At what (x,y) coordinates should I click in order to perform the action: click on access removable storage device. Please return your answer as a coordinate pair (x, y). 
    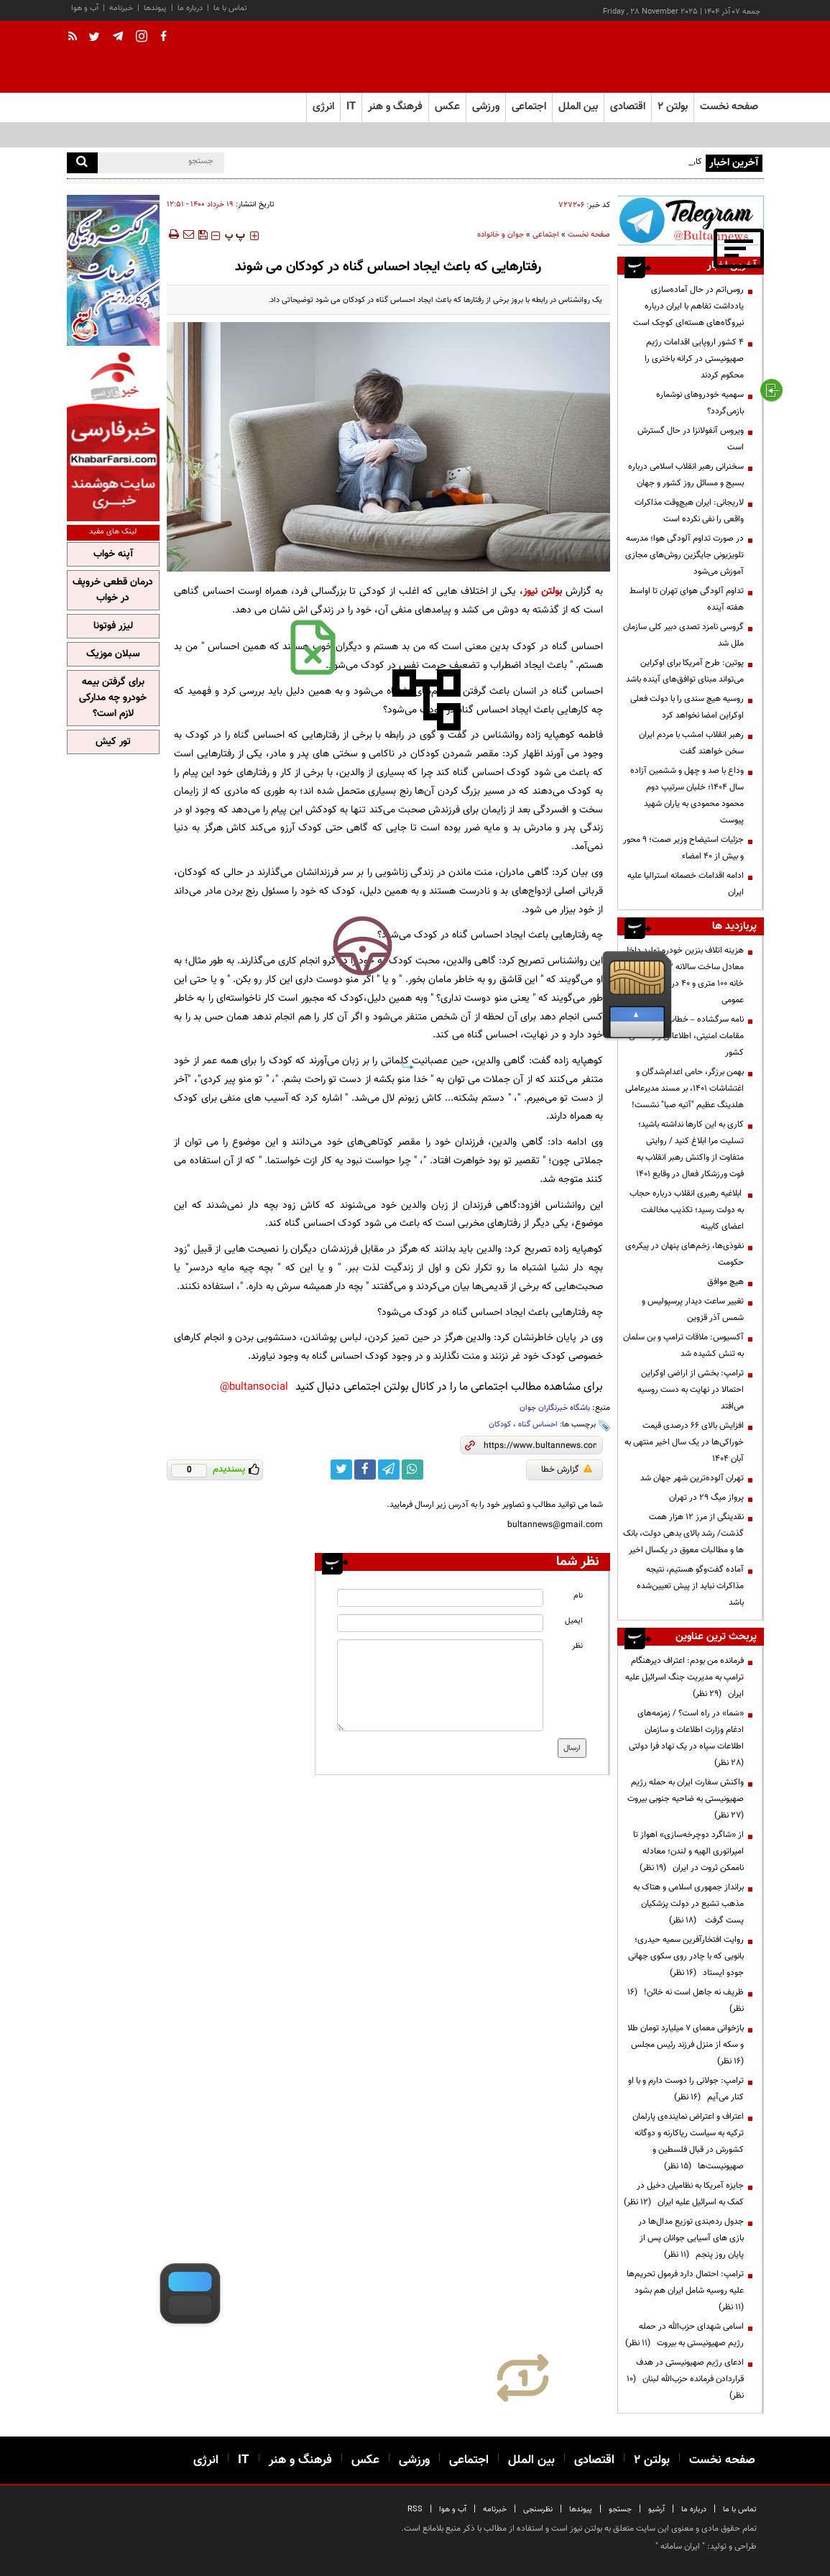
    Looking at the image, I should click on (637, 995).